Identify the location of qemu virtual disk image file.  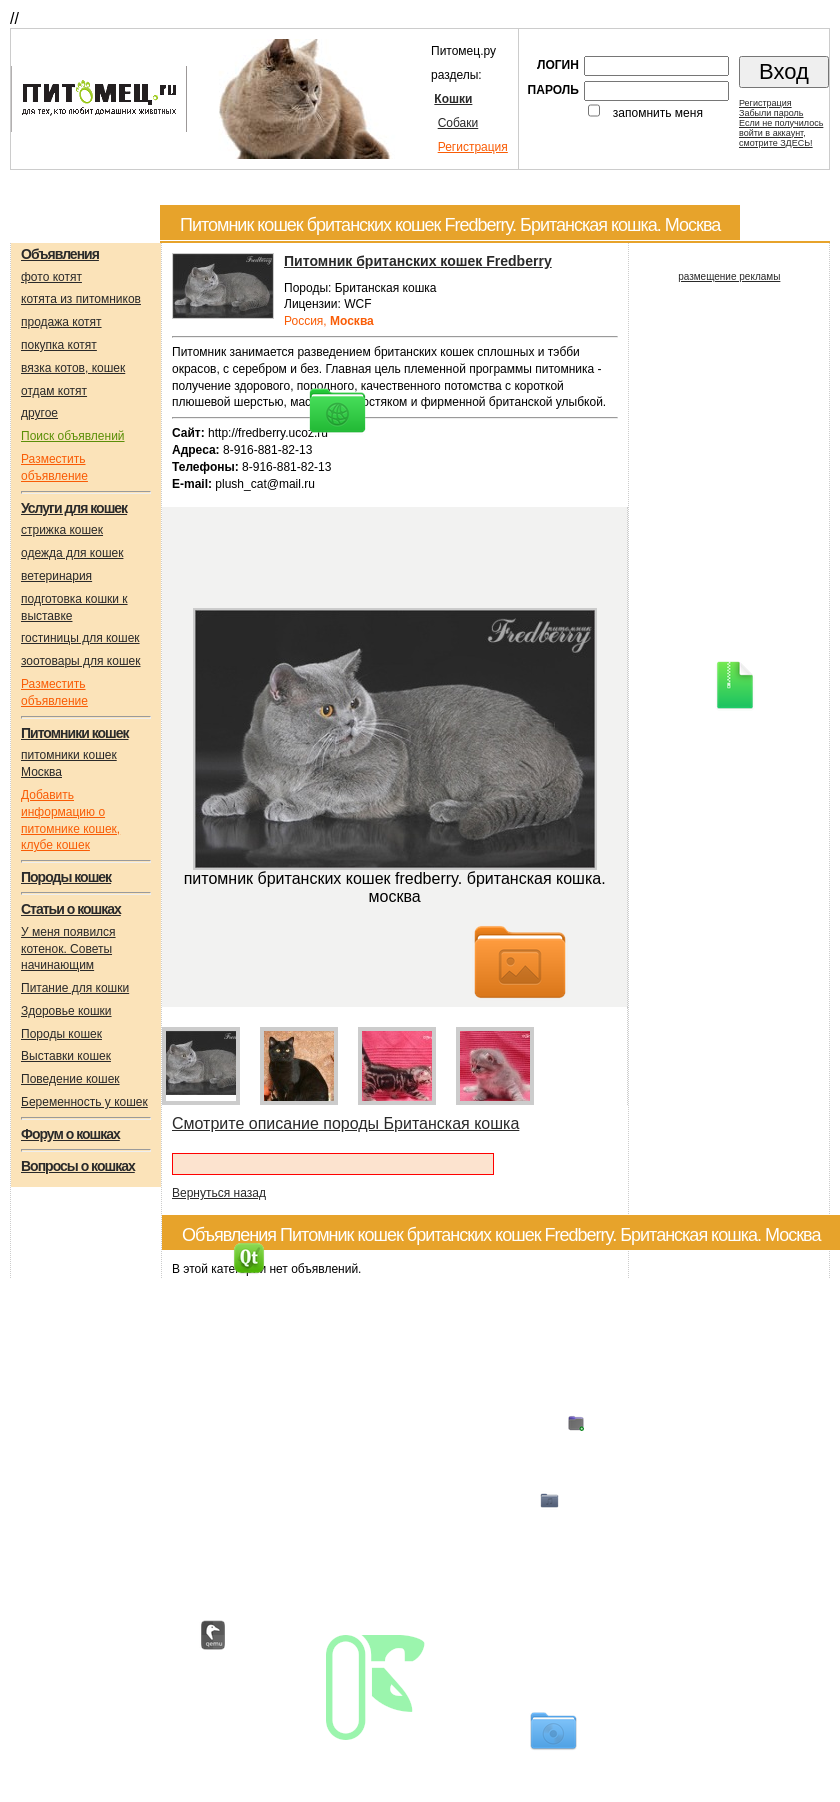
(213, 1635).